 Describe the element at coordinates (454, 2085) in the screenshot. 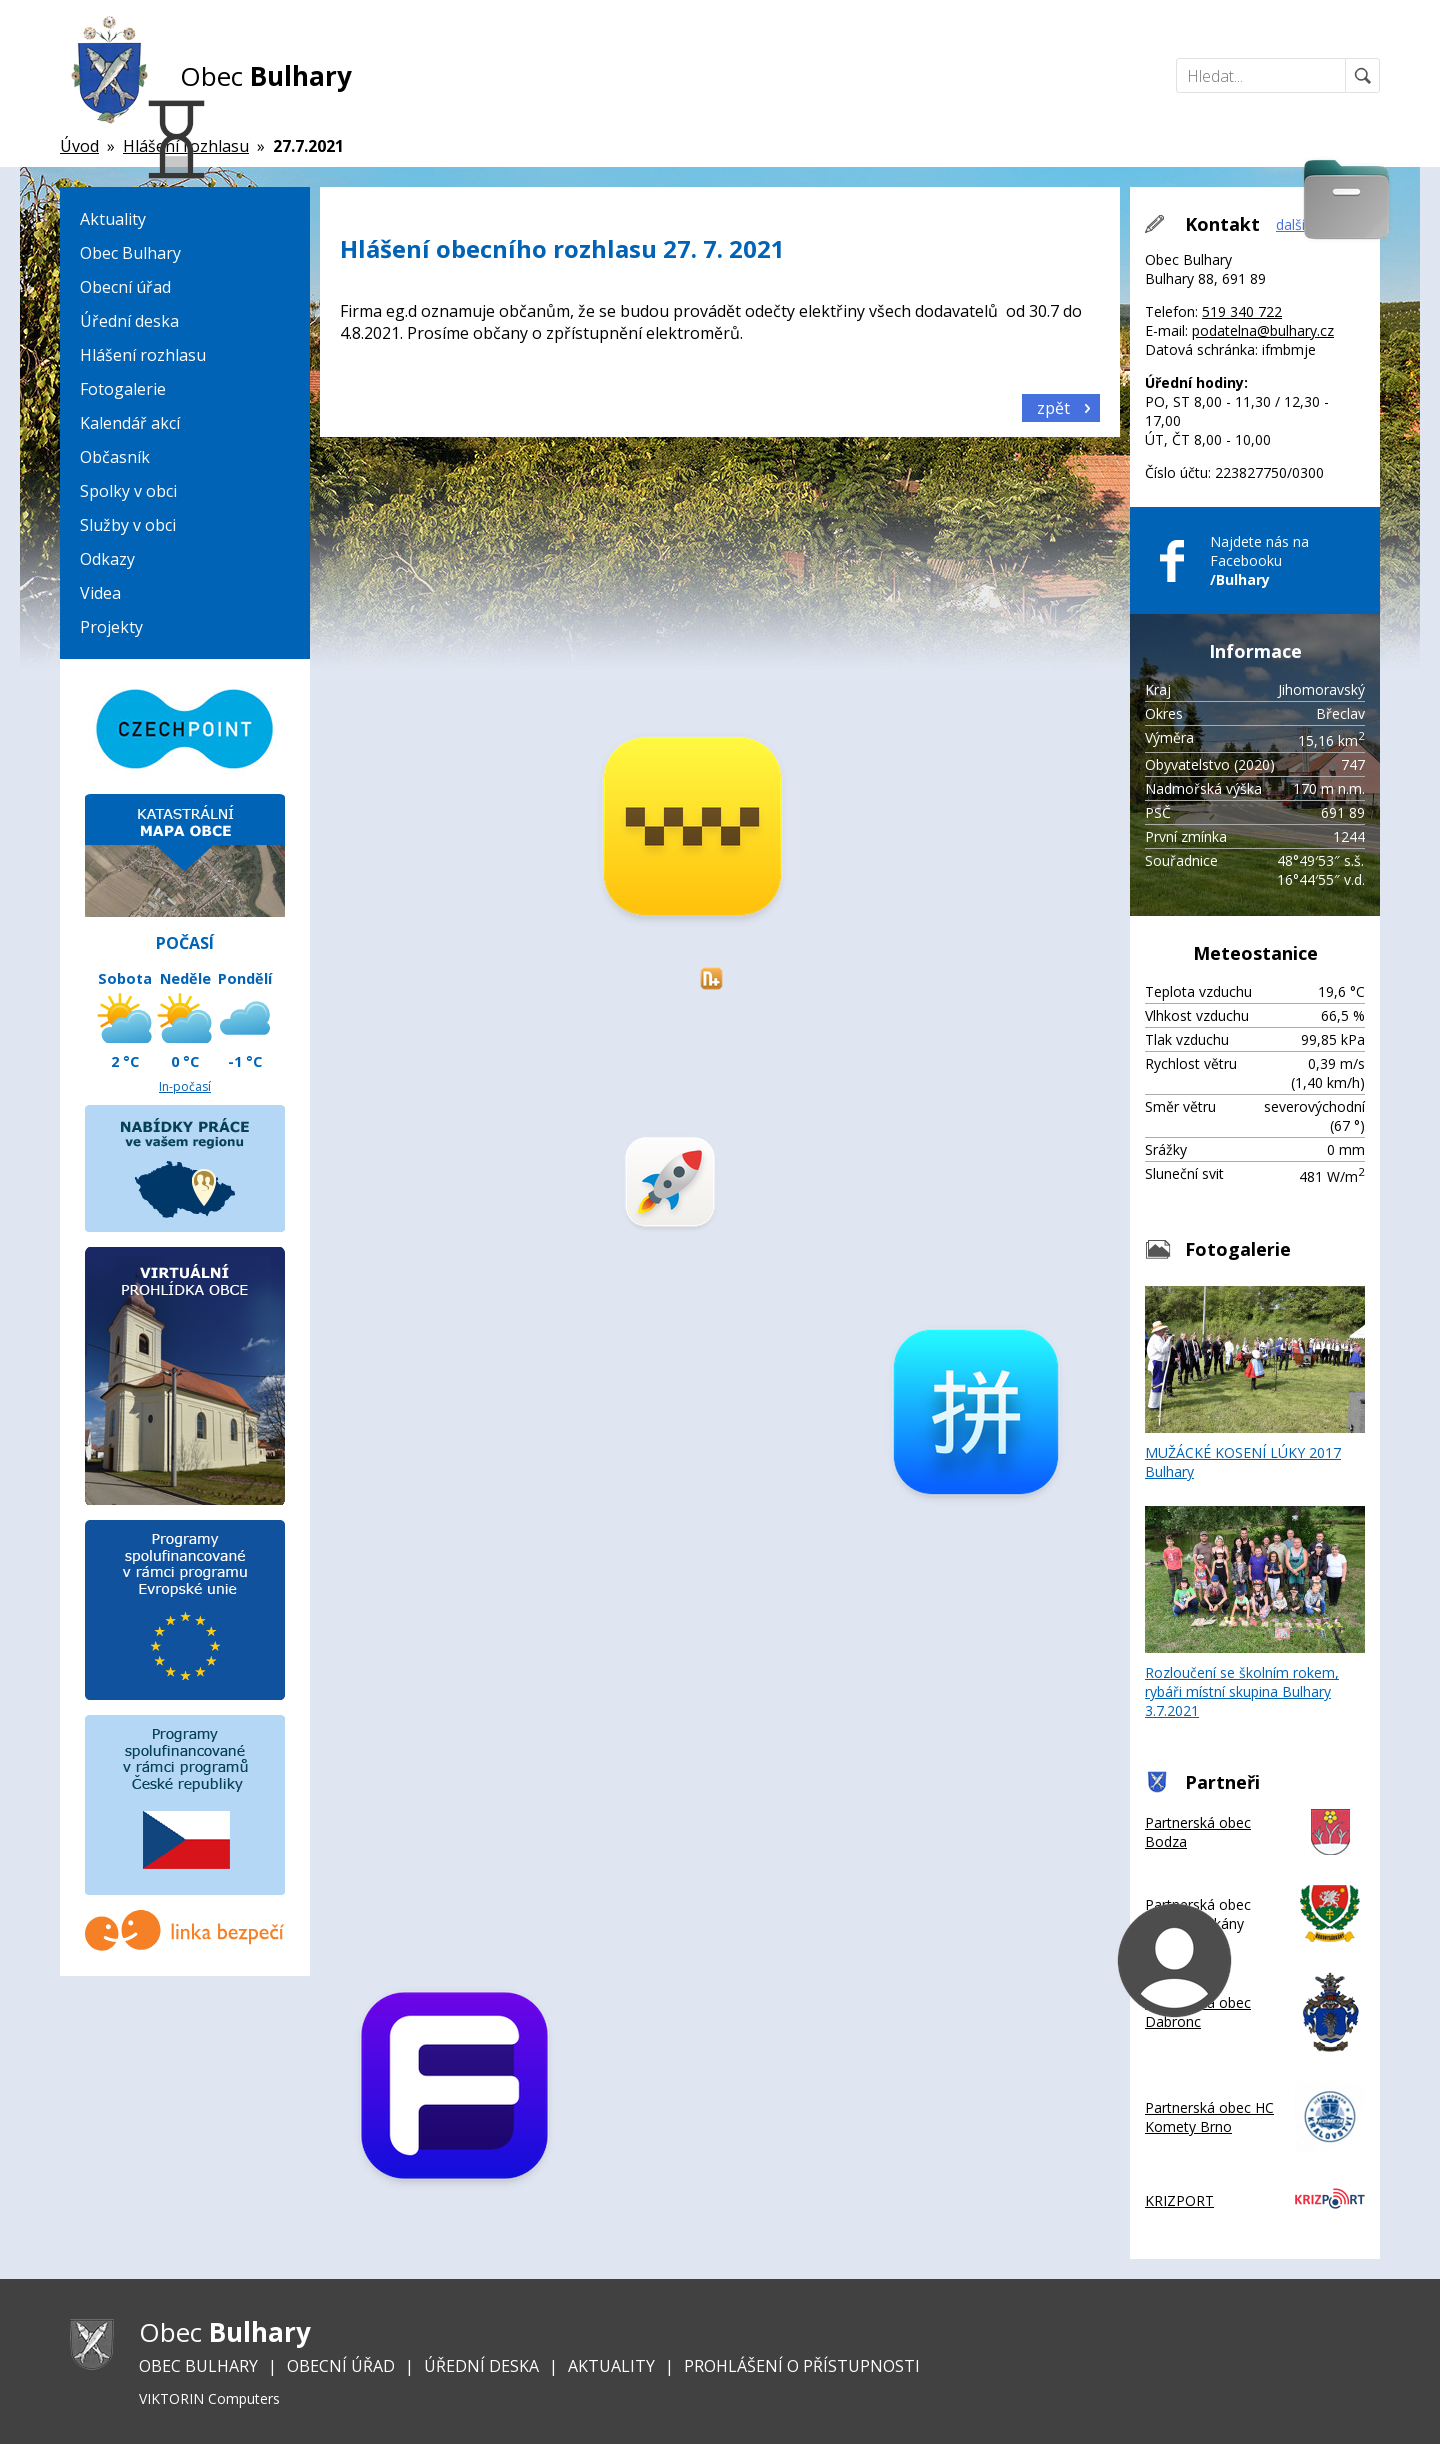

I see `open floorp browser` at that location.